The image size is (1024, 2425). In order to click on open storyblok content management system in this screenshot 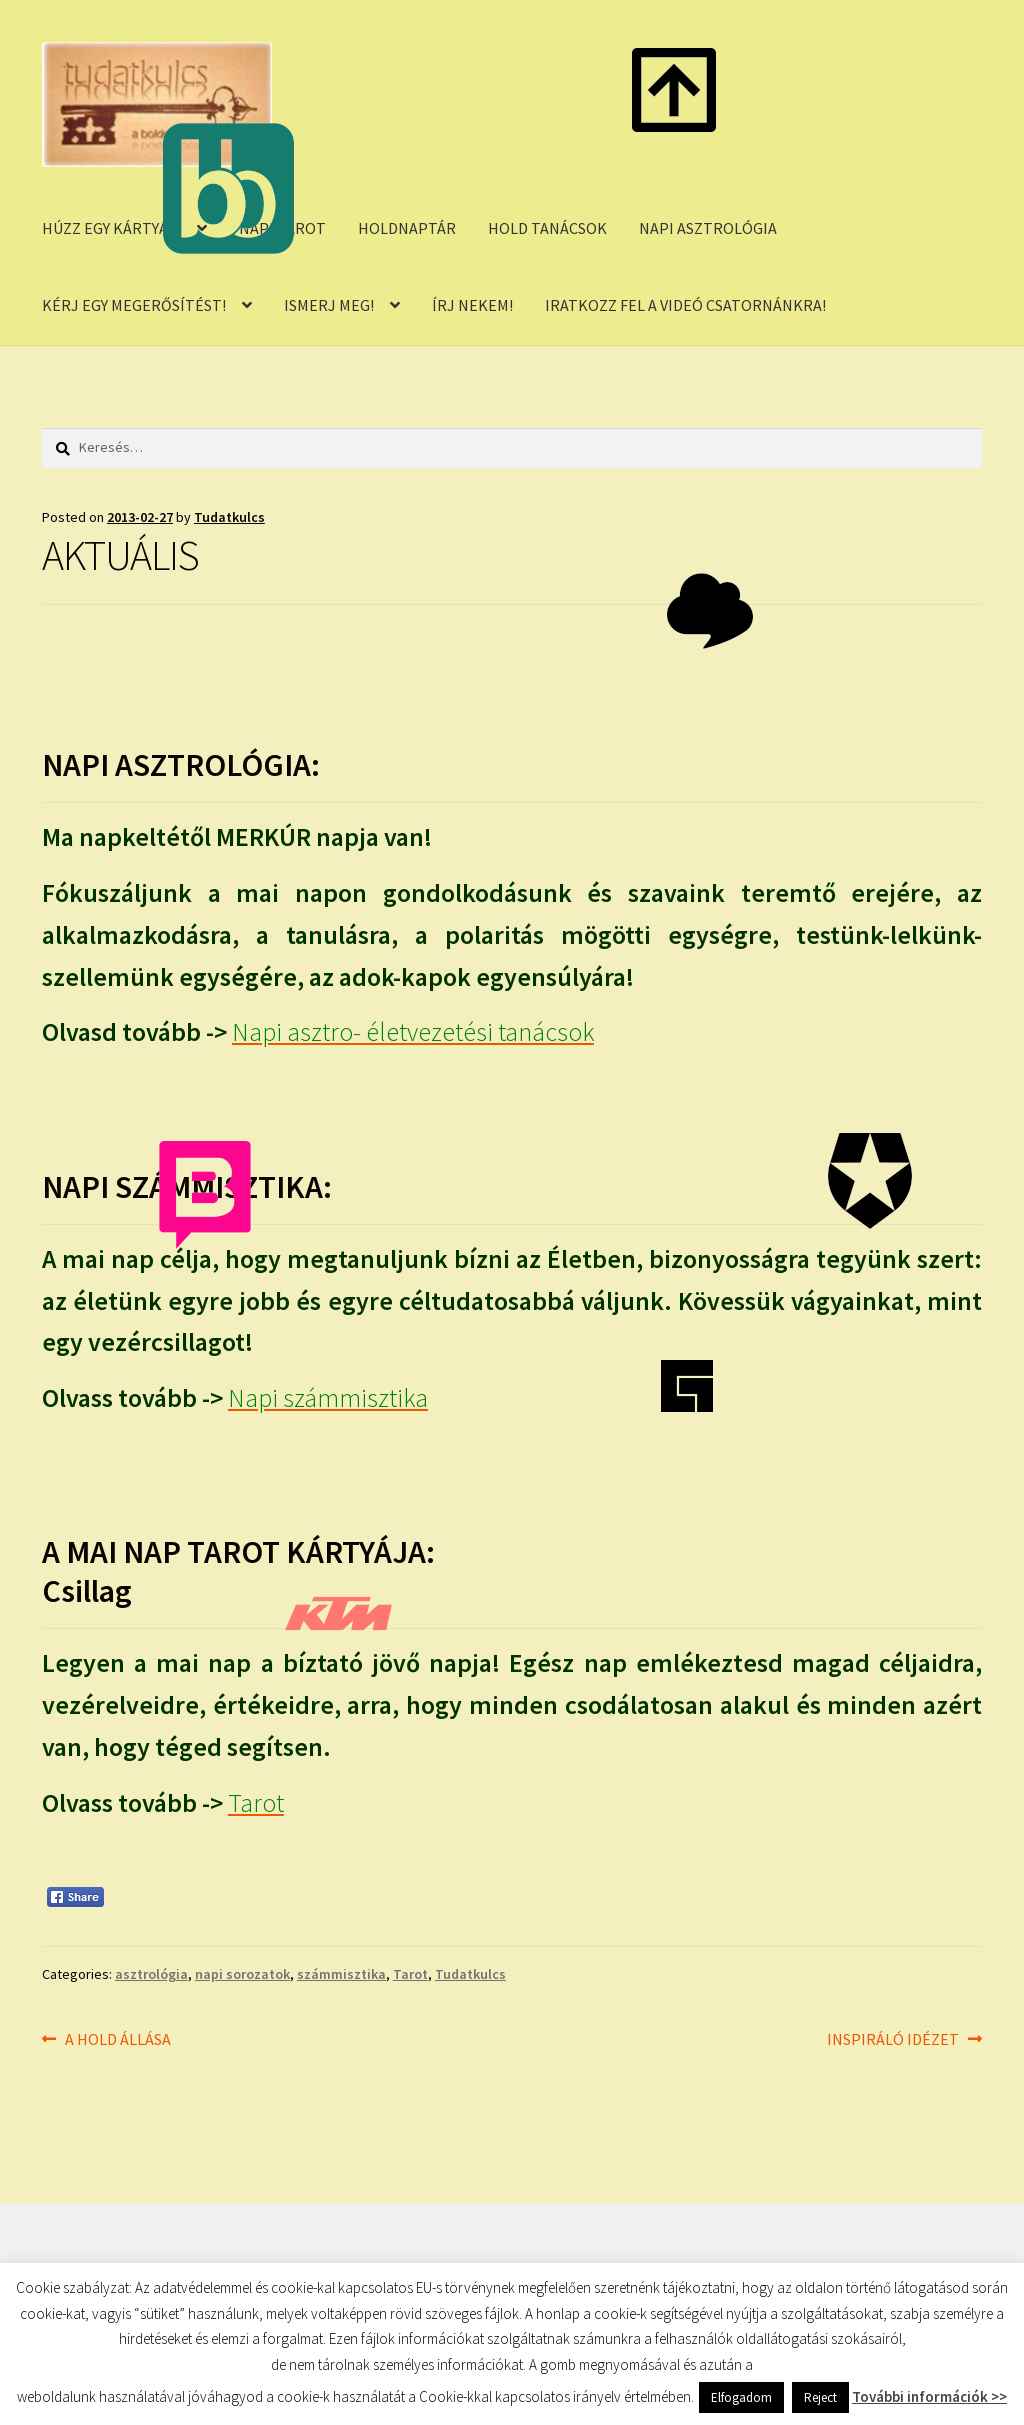, I will do `click(205, 1195)`.